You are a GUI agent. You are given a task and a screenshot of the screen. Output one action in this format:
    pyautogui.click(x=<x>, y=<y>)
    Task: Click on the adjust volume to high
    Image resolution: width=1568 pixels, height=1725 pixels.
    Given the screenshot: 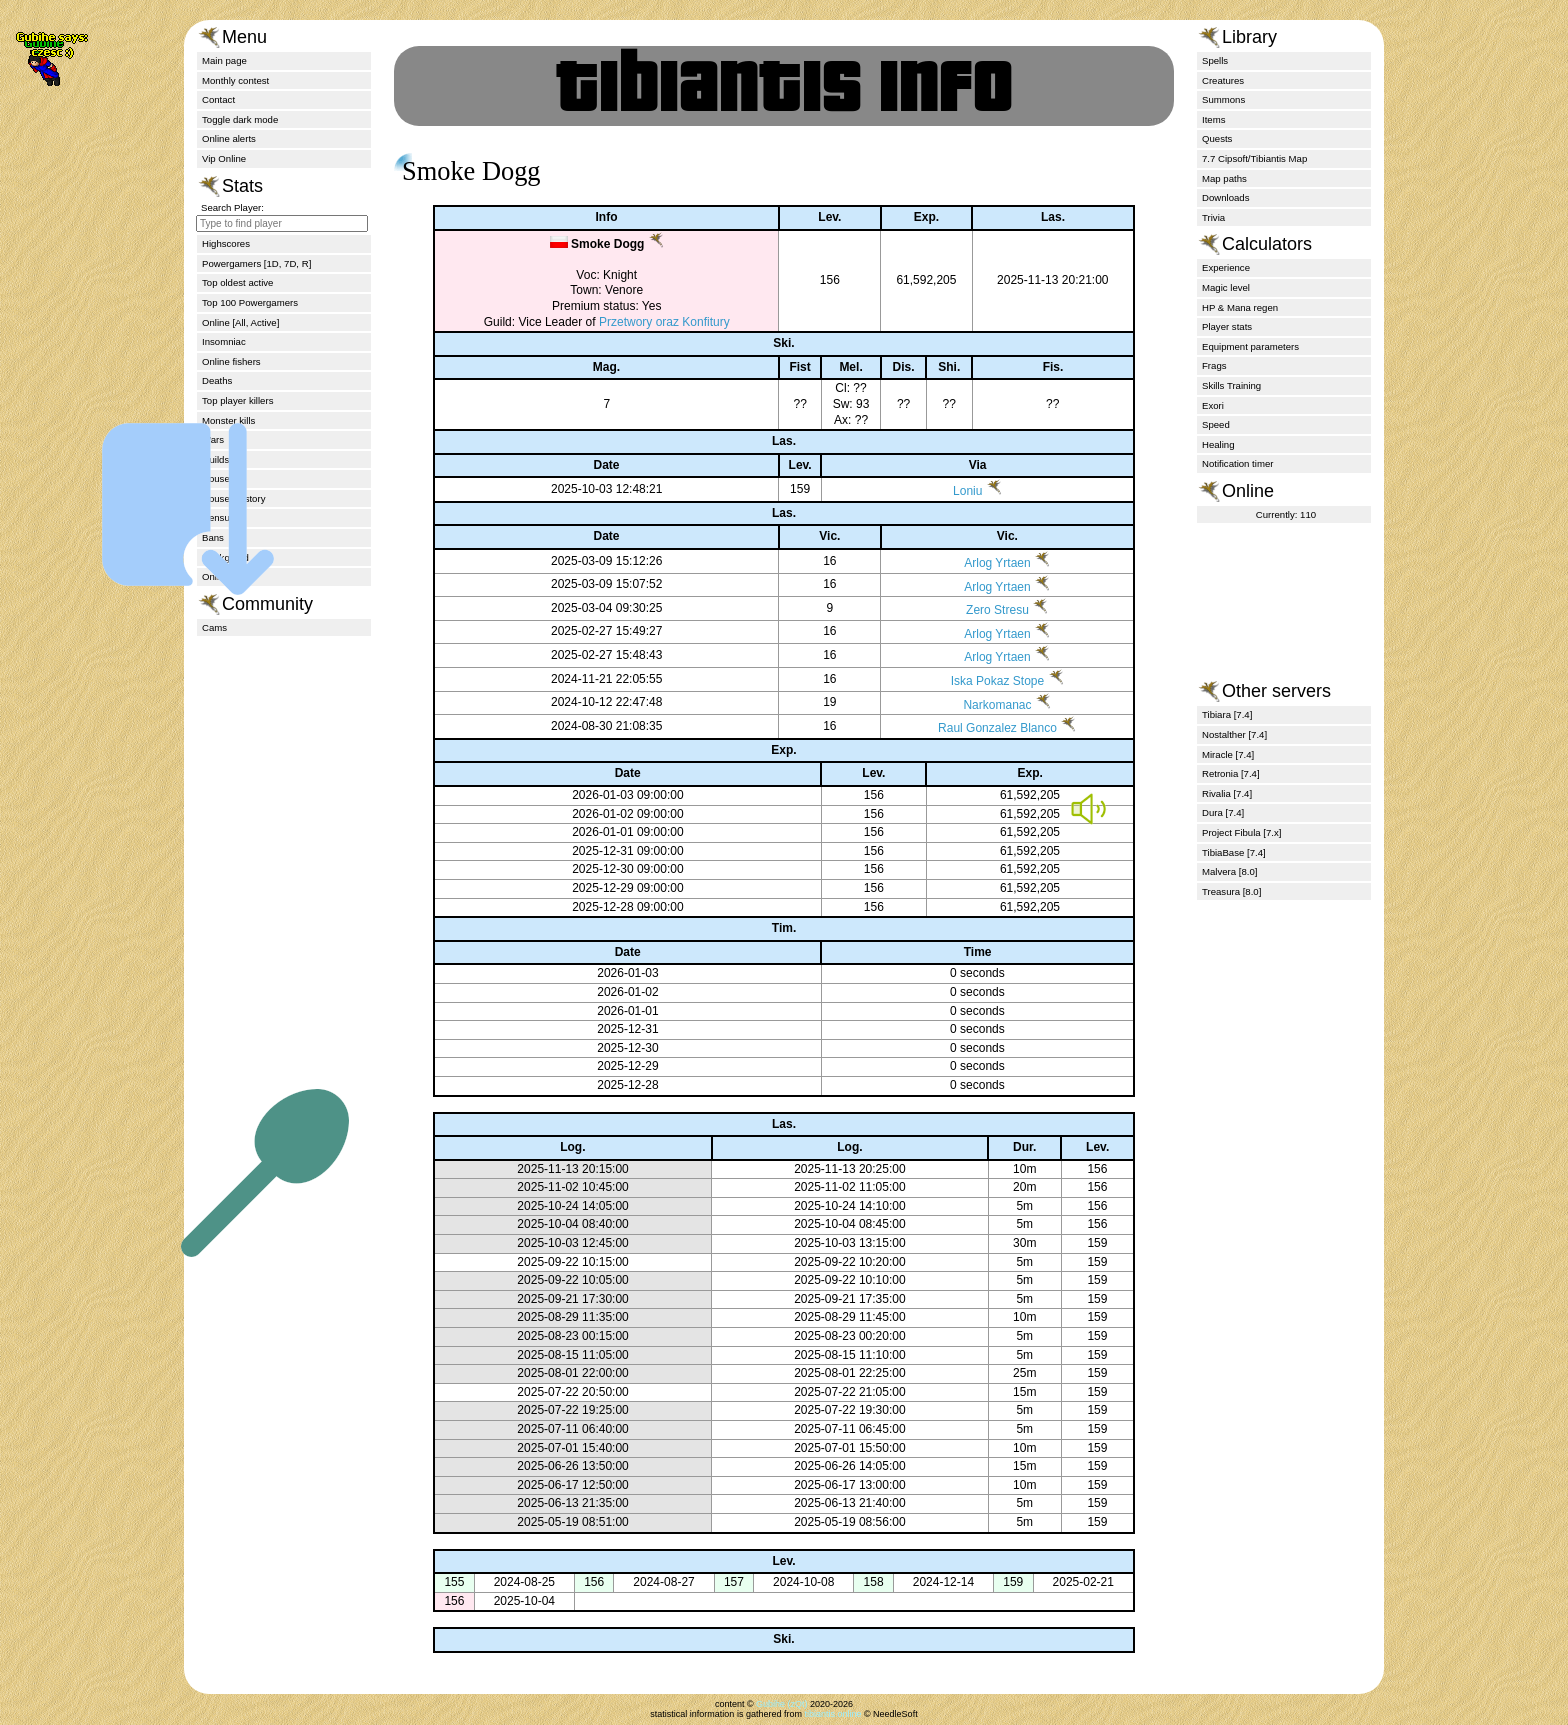 What is the action you would take?
    pyautogui.click(x=1088, y=809)
    